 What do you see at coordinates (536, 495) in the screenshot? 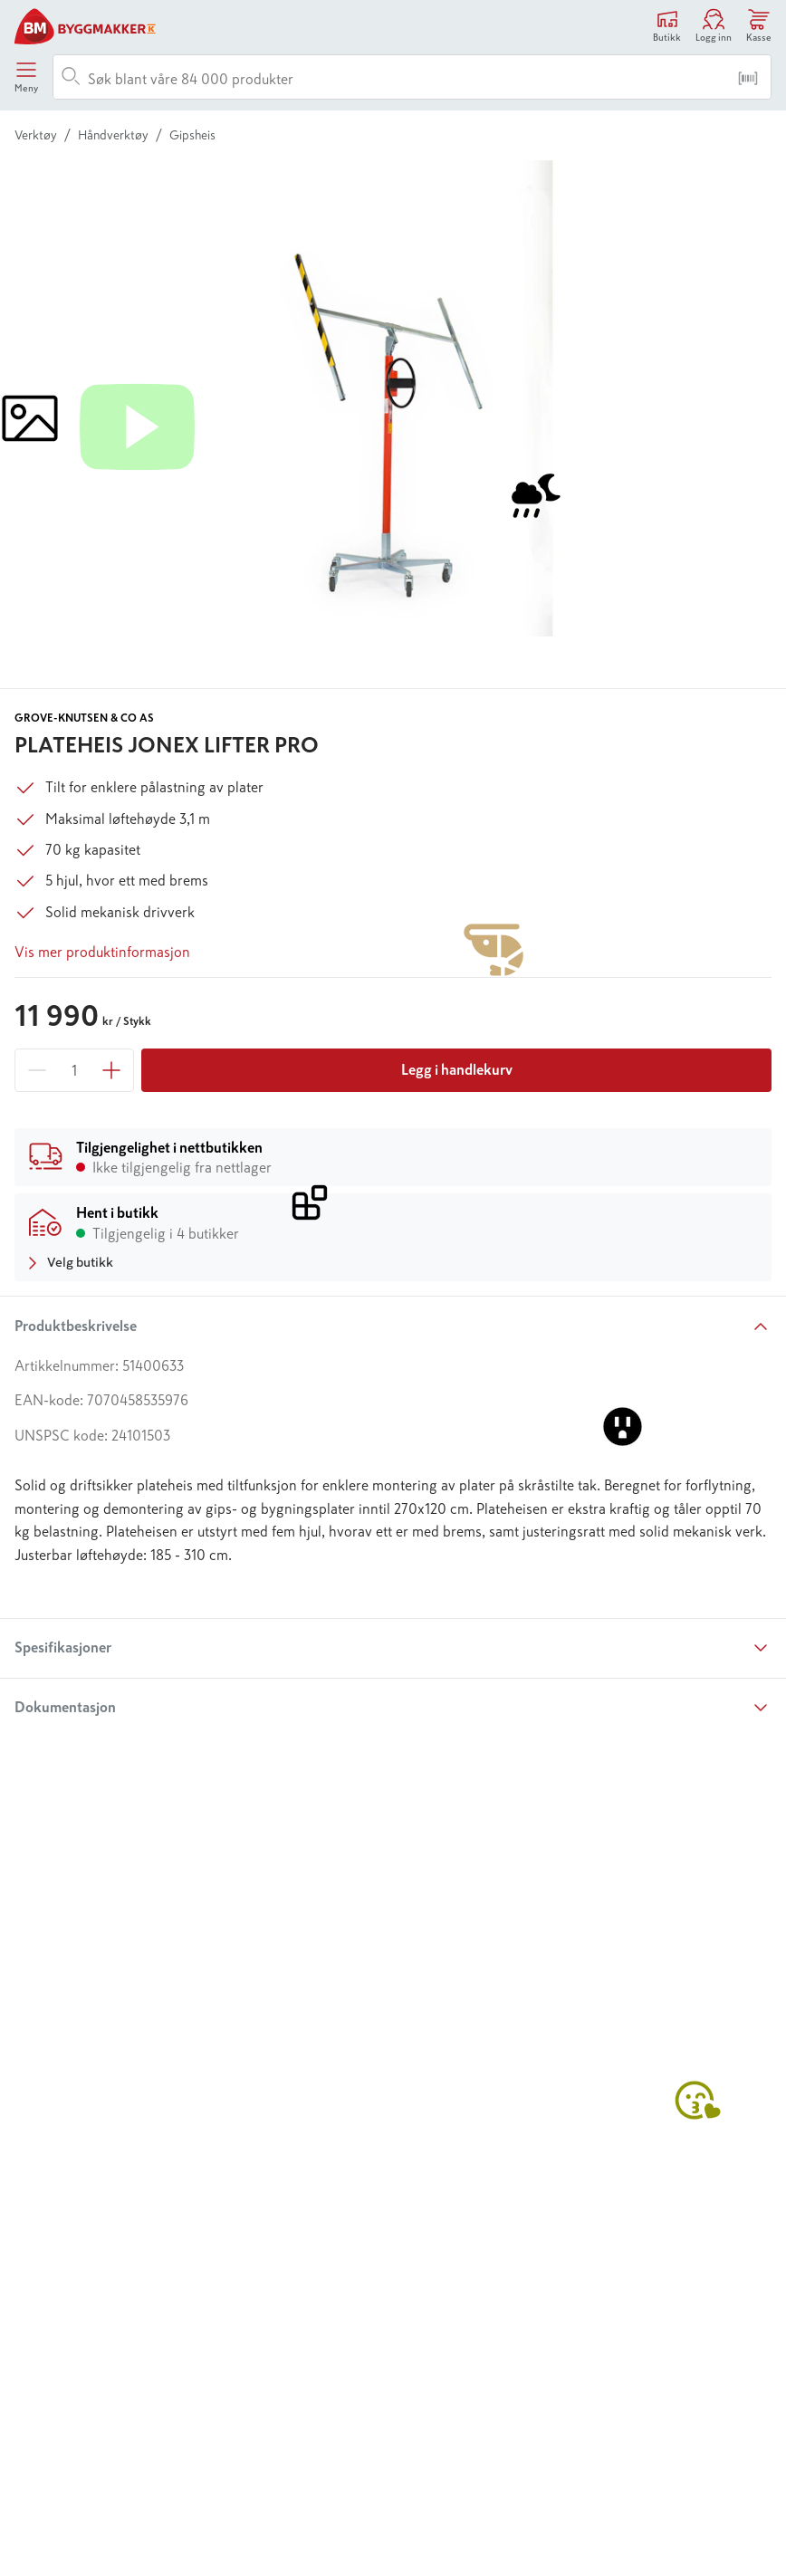
I see `indicates nighttime rain in weather forecast` at bounding box center [536, 495].